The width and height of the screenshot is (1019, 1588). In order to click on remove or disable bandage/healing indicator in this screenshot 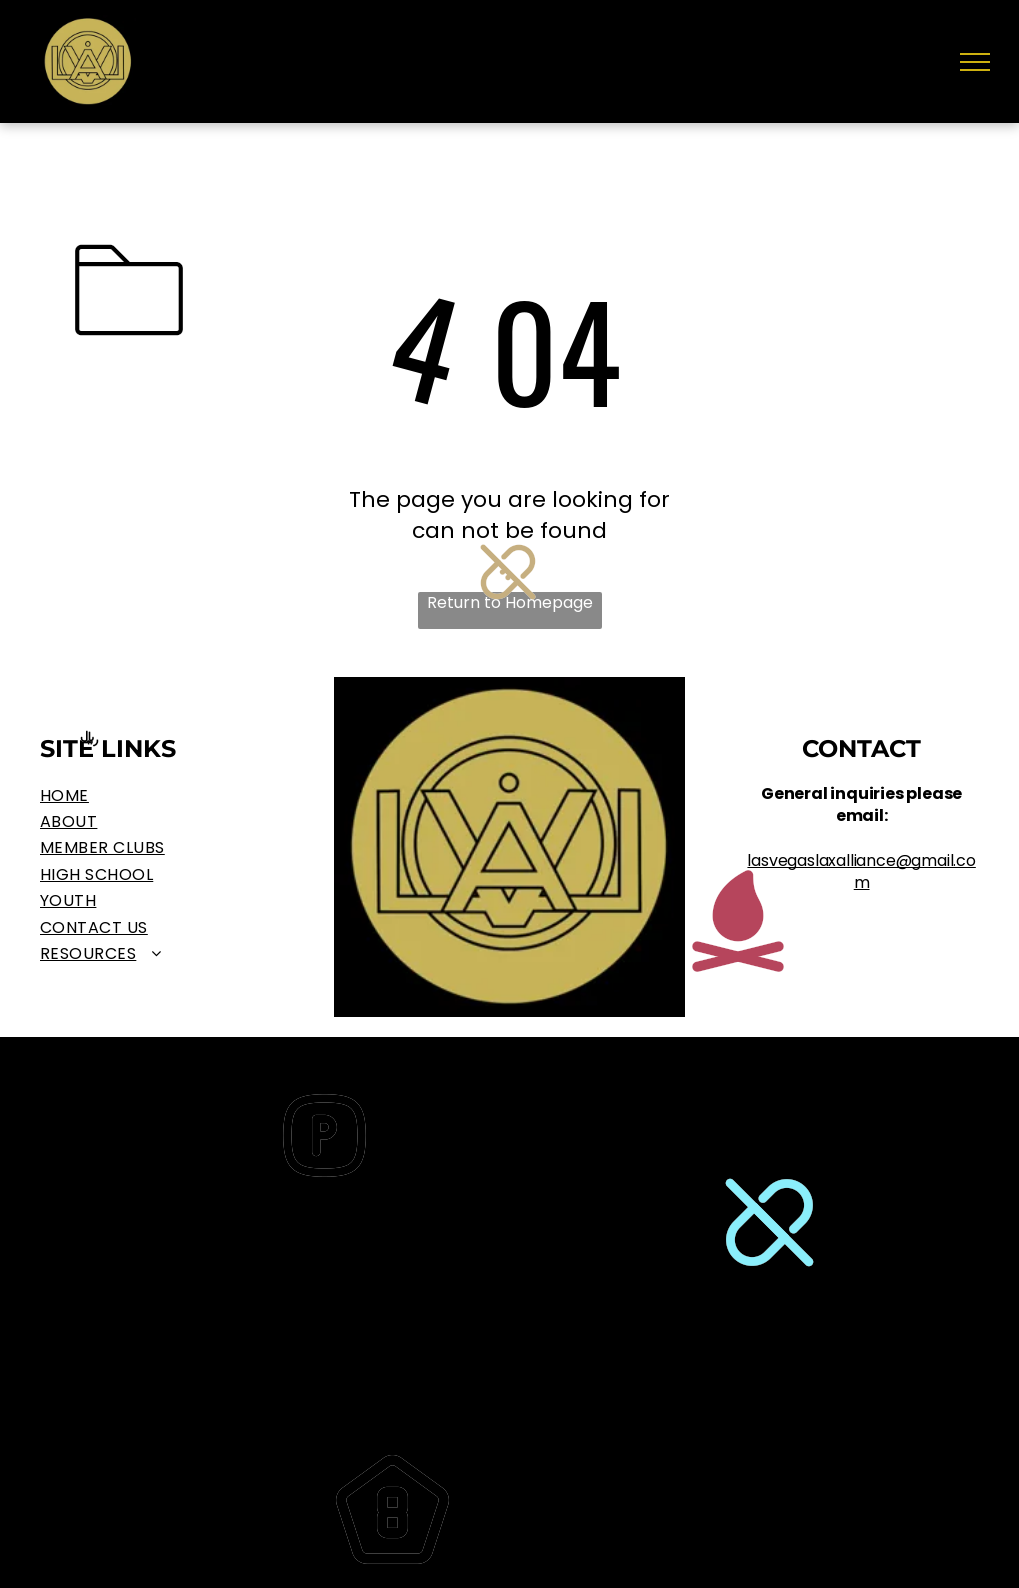, I will do `click(508, 572)`.